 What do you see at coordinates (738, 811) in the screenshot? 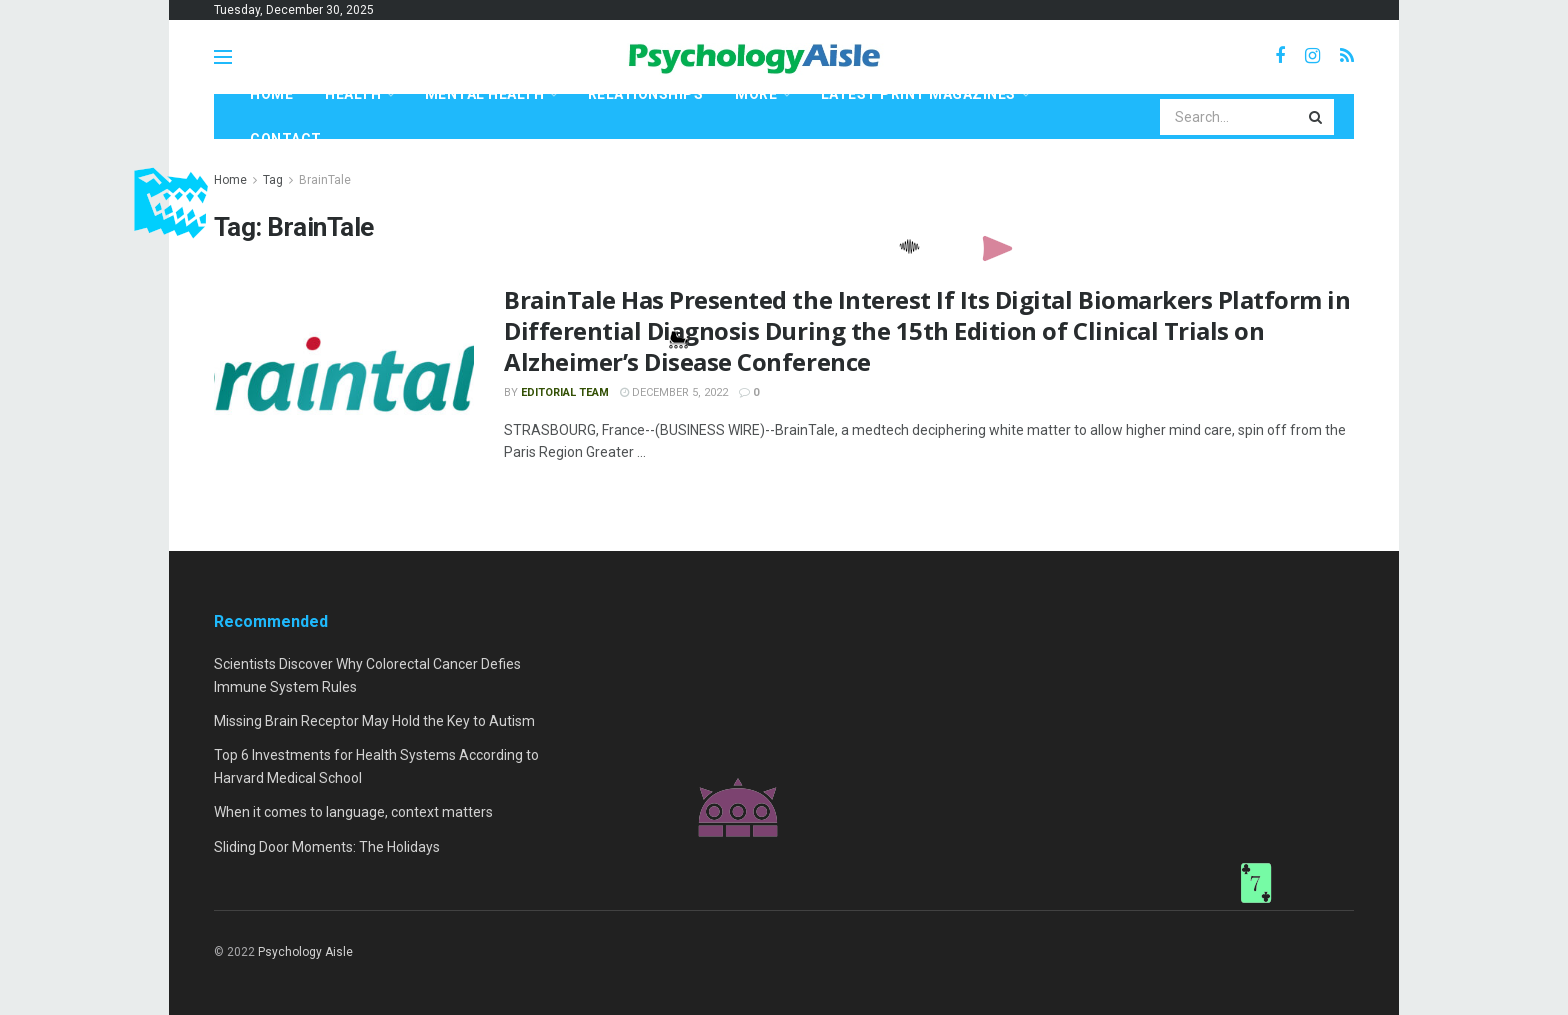
I see `select gaul or celtic warrior class` at bounding box center [738, 811].